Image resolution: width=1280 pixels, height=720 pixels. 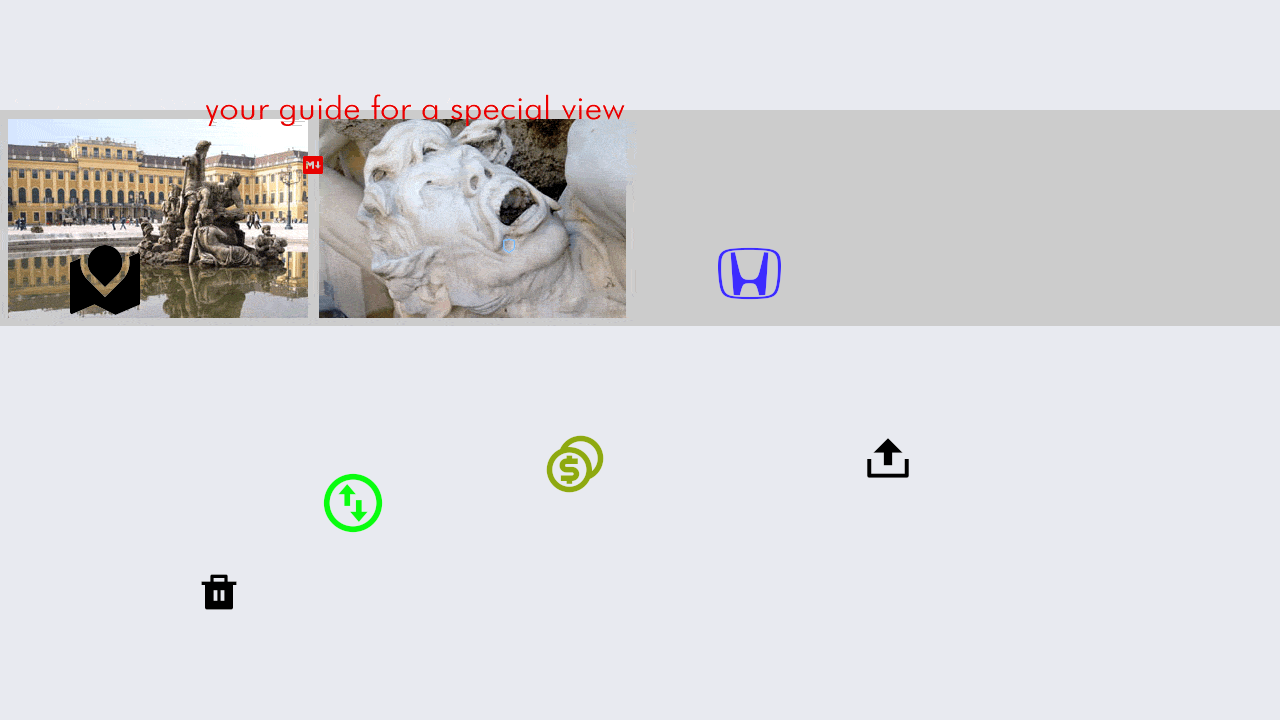 What do you see at coordinates (509, 246) in the screenshot?
I see `access security settings` at bounding box center [509, 246].